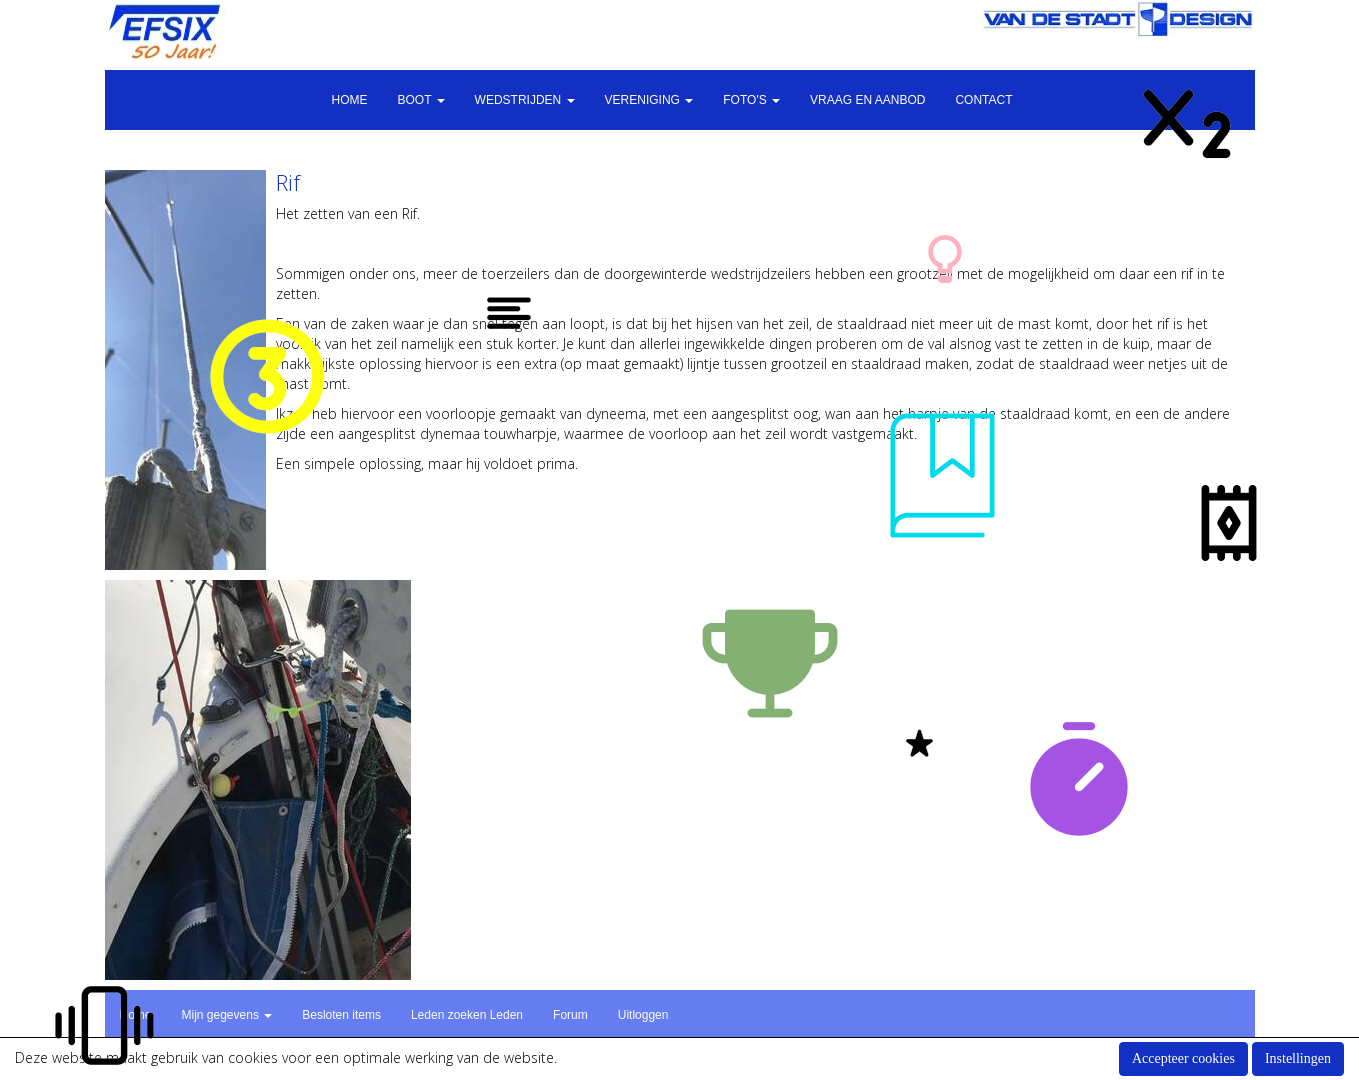  What do you see at coordinates (770, 659) in the screenshot?
I see `view achievements or awards` at bounding box center [770, 659].